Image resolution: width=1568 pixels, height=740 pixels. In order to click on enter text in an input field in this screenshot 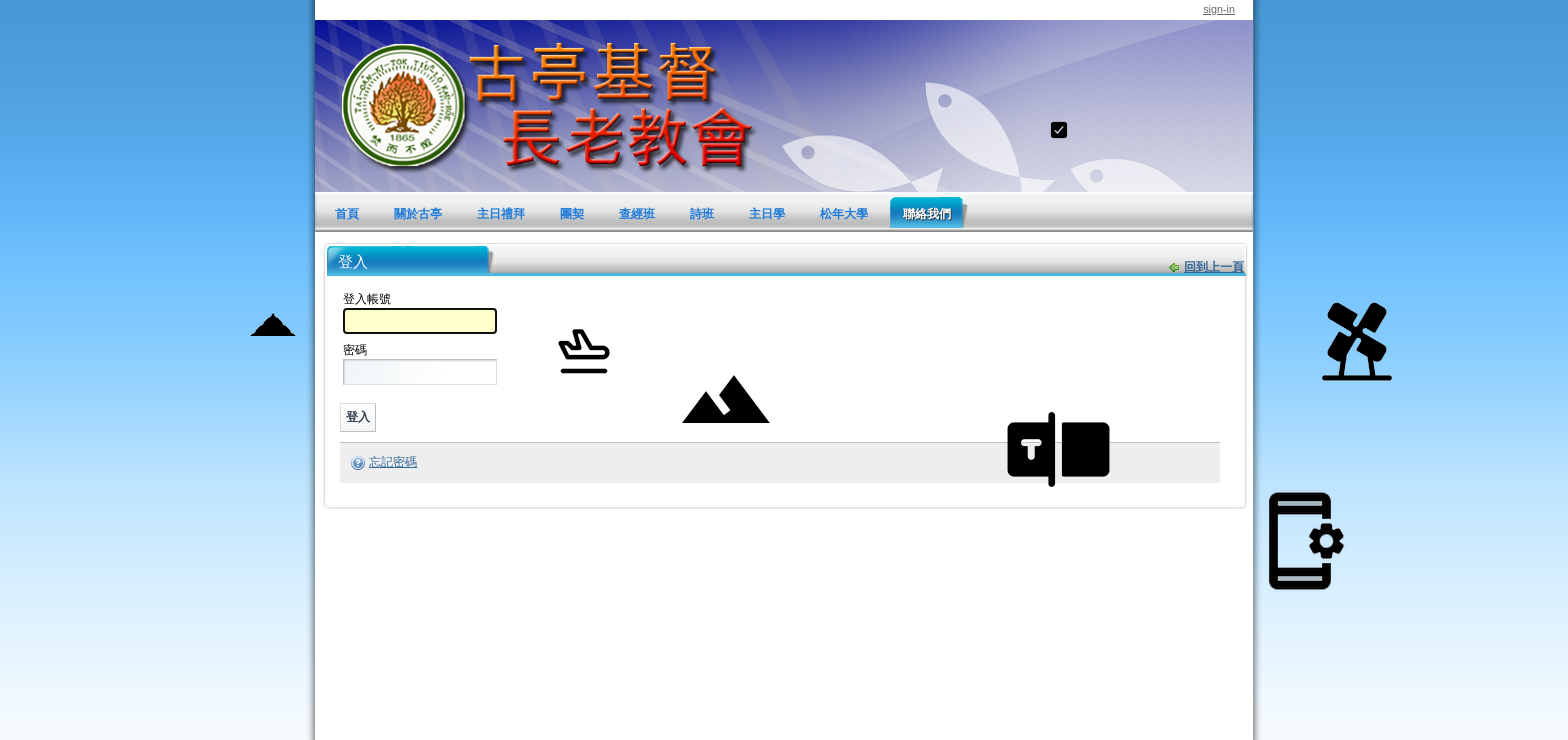, I will do `click(1058, 449)`.